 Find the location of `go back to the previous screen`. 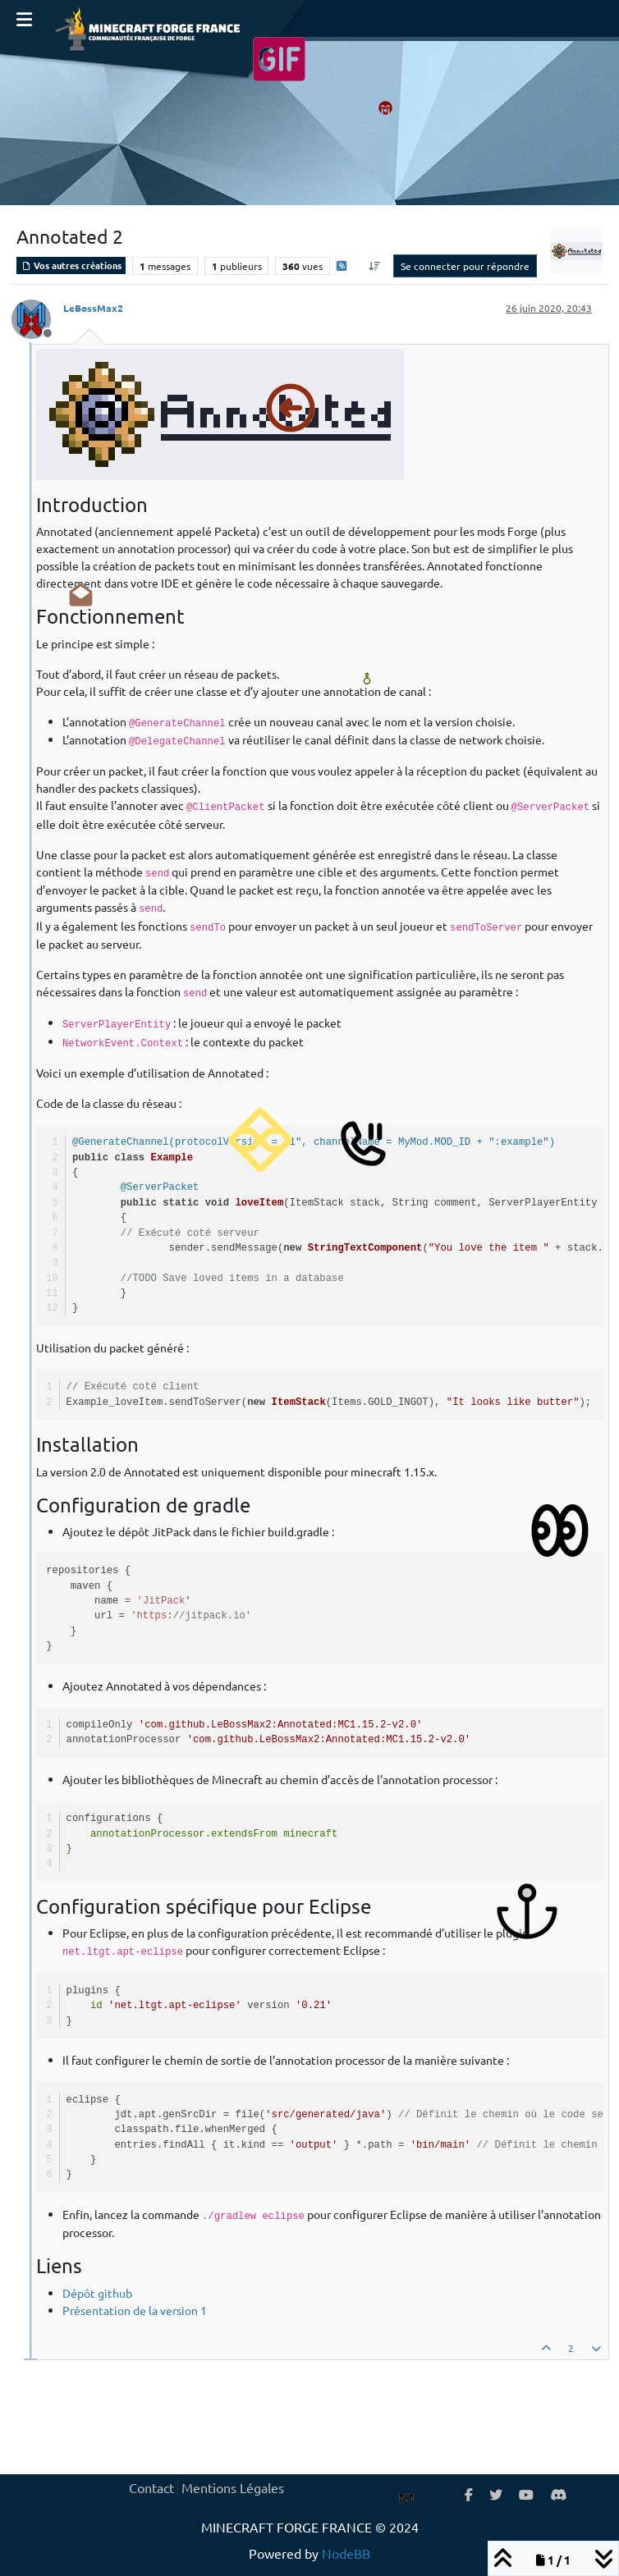

go back to the previous screen is located at coordinates (291, 408).